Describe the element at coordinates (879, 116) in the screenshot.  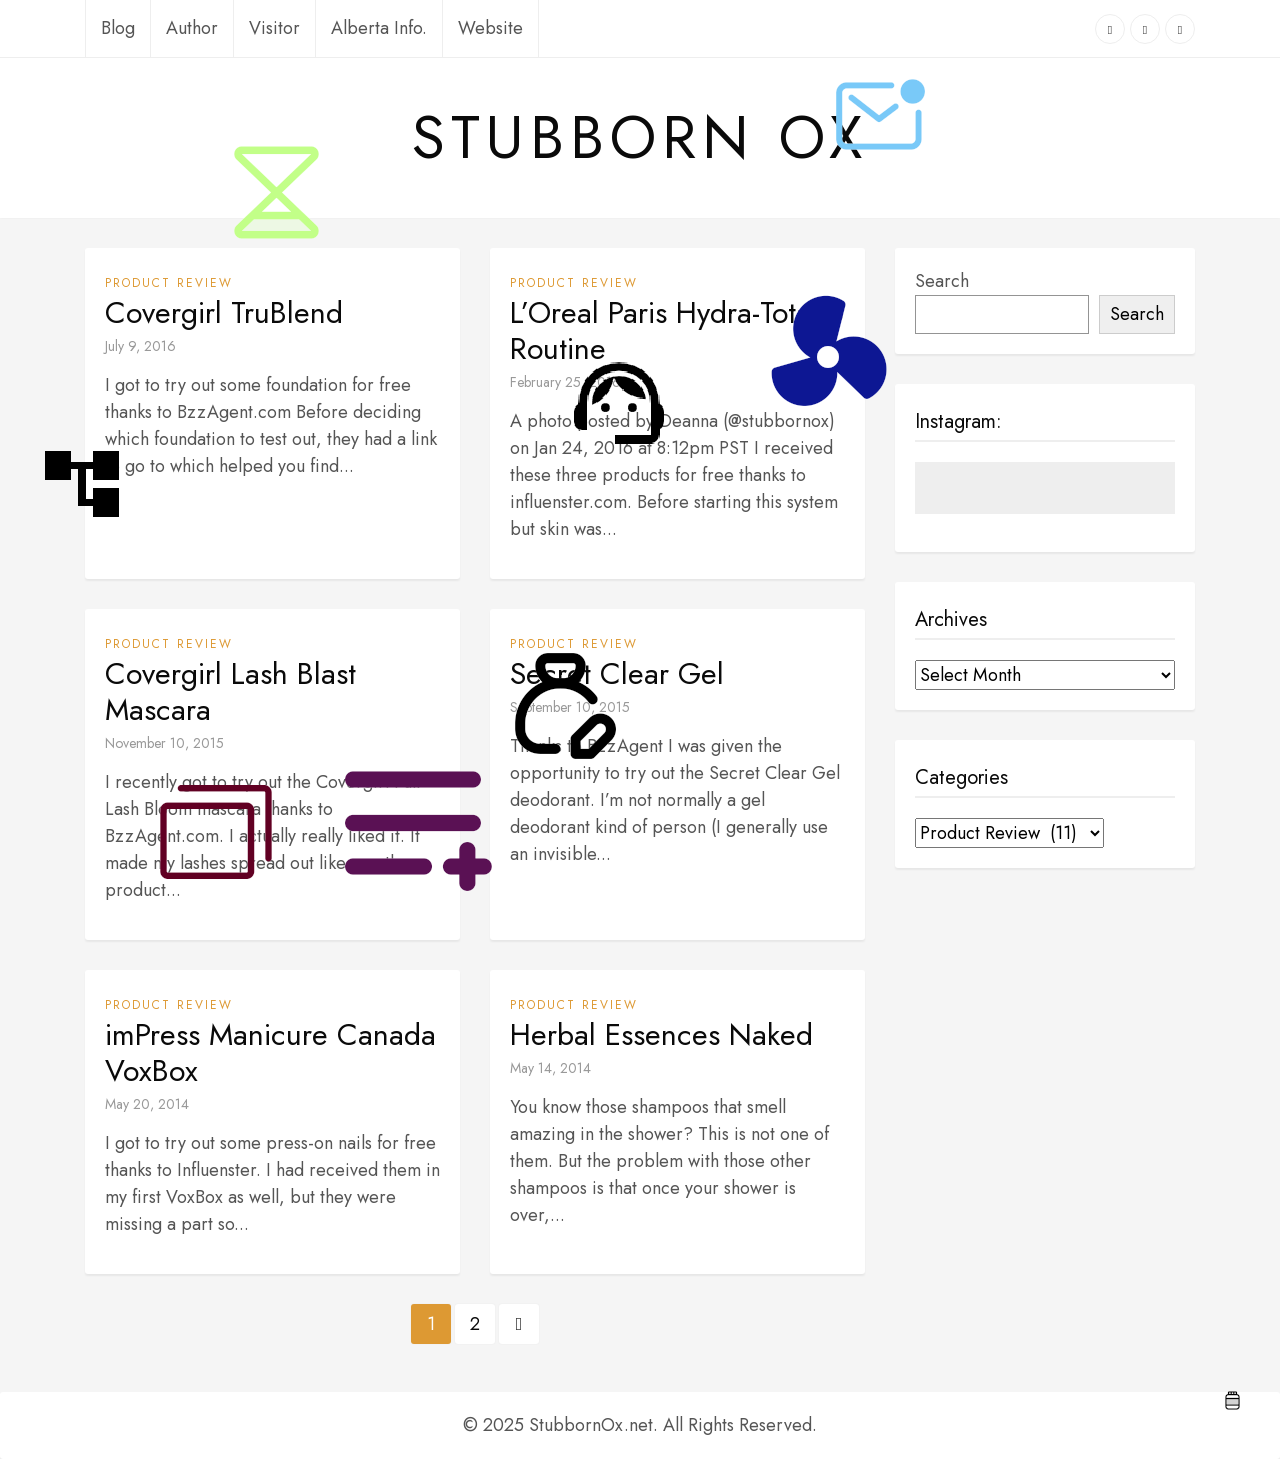
I see `indicates unread email in inbox` at that location.